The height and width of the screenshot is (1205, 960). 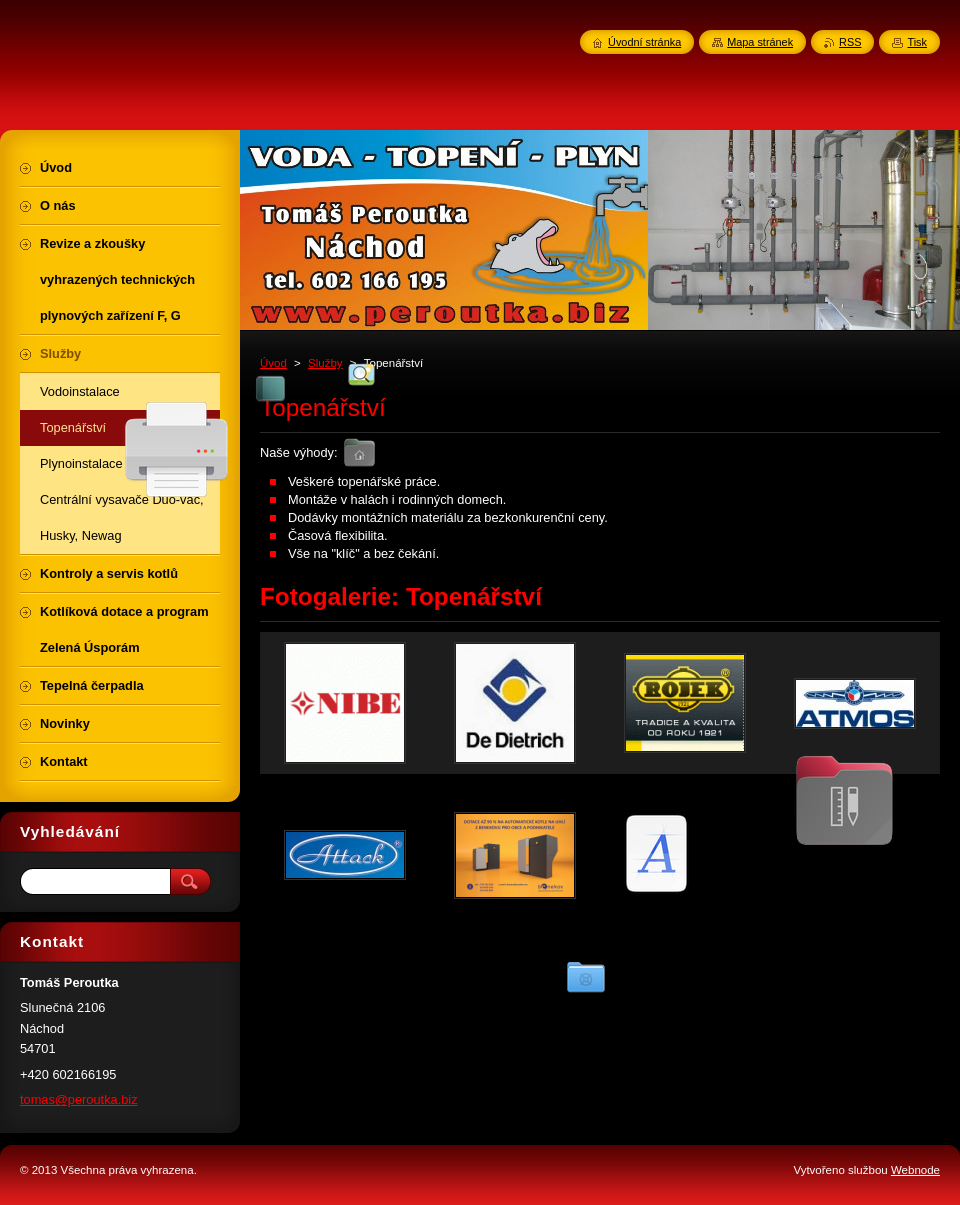 I want to click on open templates folder, so click(x=844, y=800).